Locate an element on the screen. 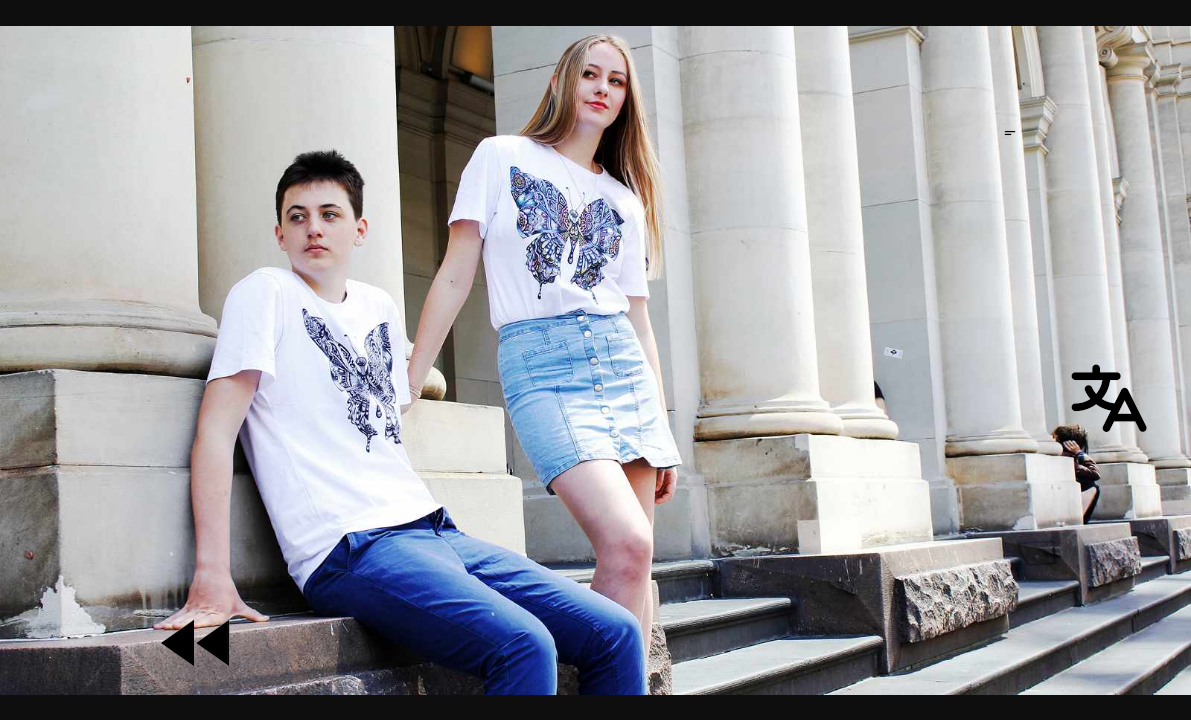  indicates a short text input field is located at coordinates (1010, 133).